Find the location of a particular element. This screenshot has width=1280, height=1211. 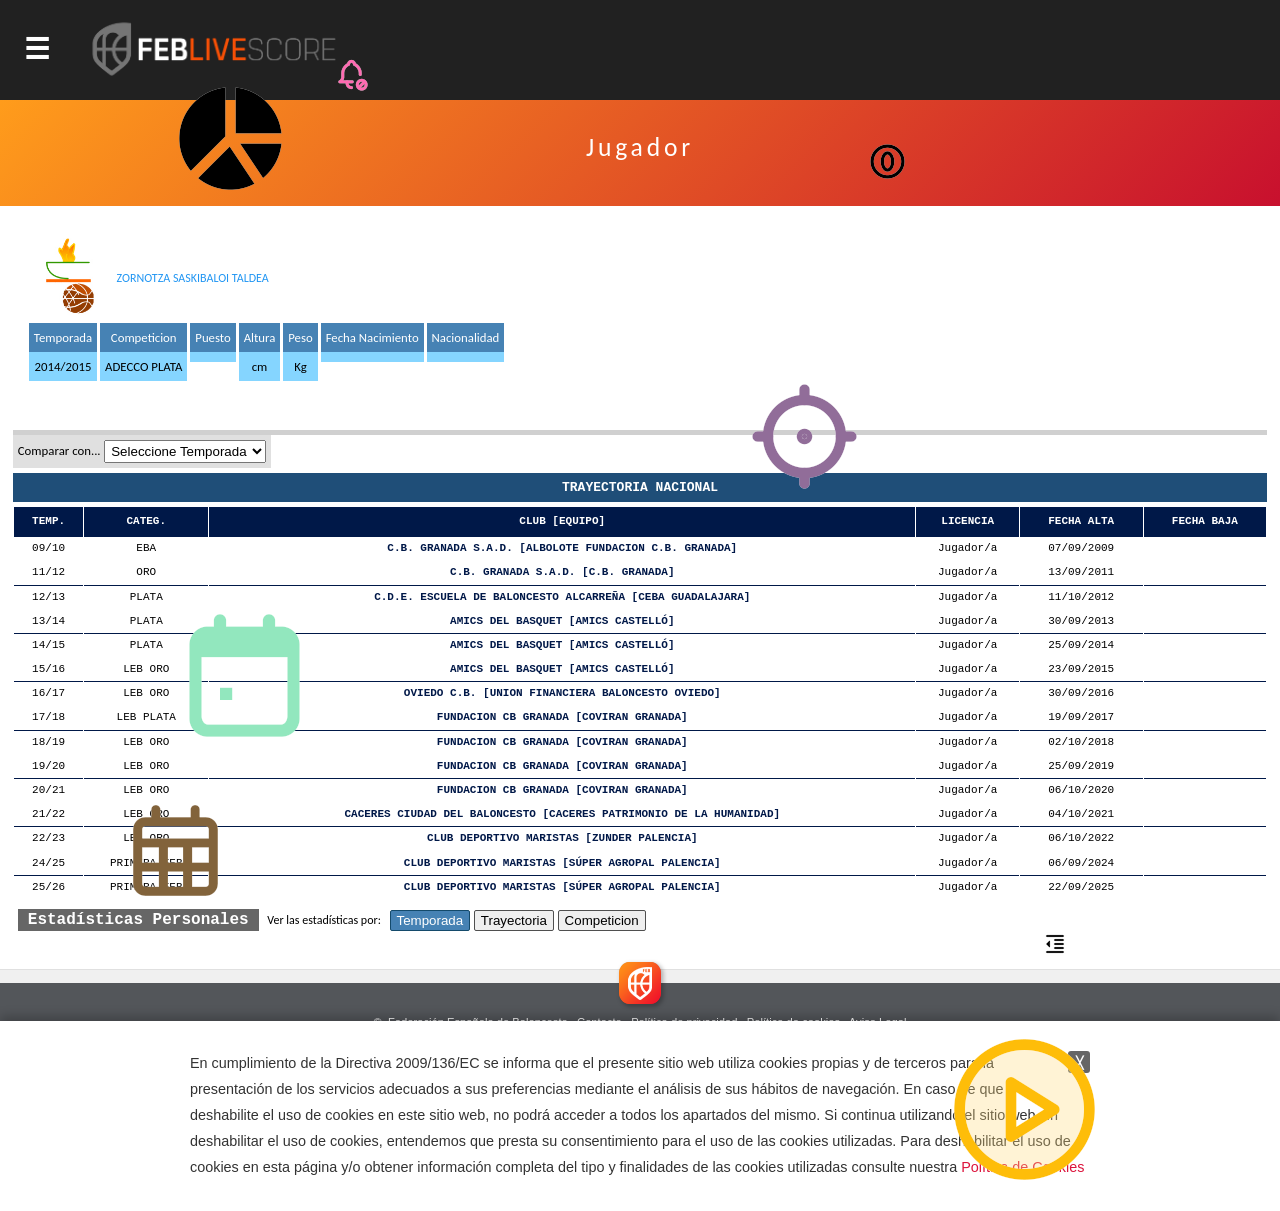

view calendar with scheduled events is located at coordinates (175, 853).